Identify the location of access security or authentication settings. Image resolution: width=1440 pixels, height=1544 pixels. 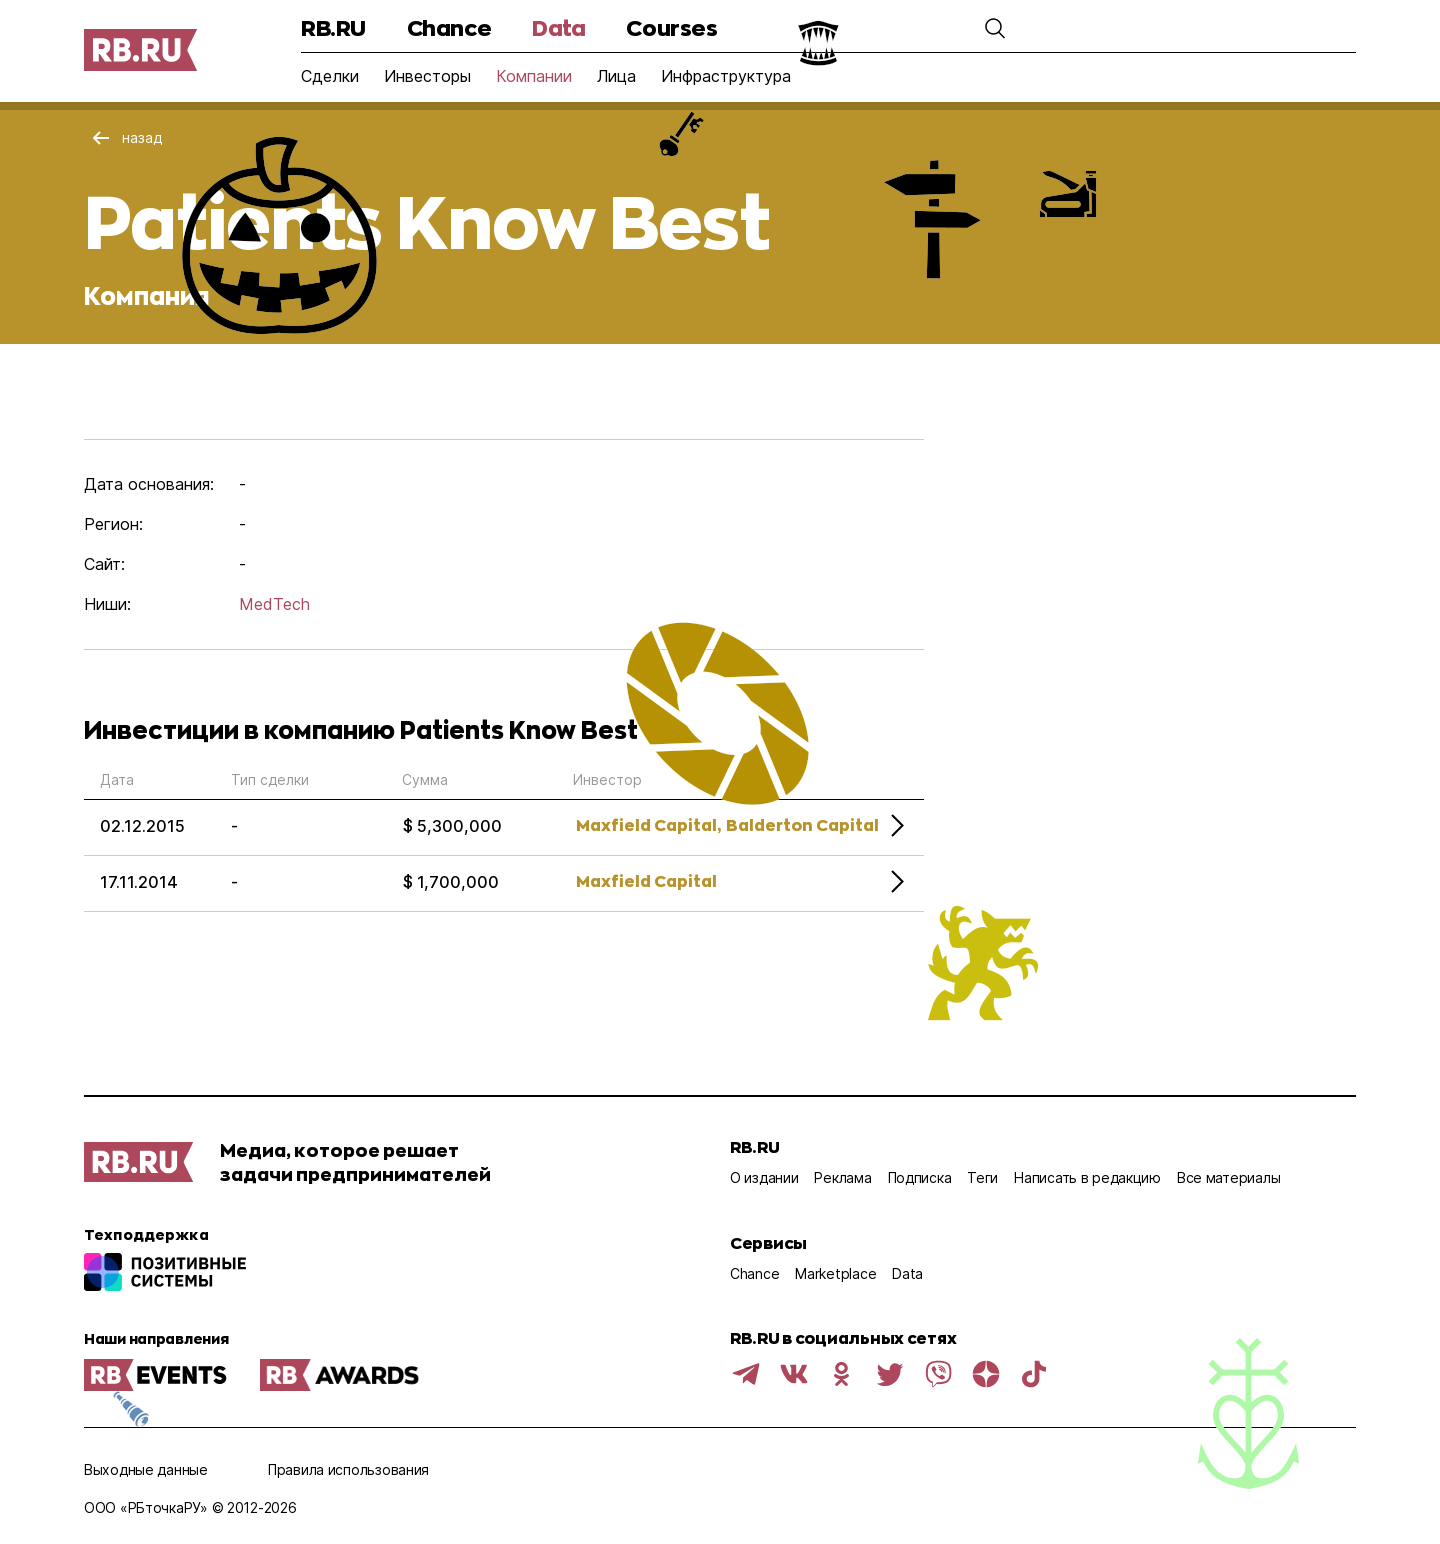
(682, 134).